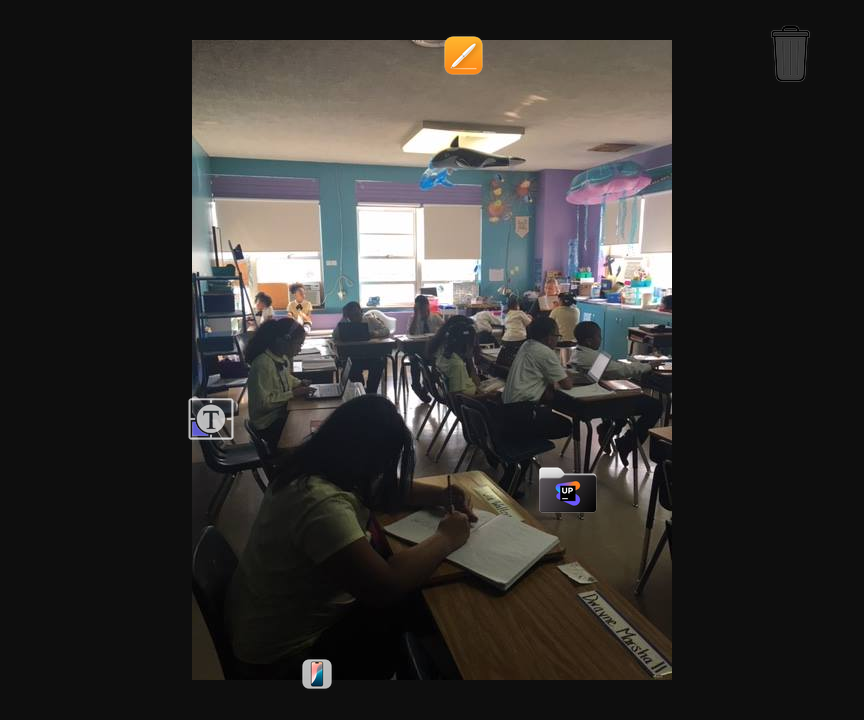 The width and height of the screenshot is (864, 720). Describe the element at coordinates (790, 53) in the screenshot. I see `access deleted emails in mail sidebar` at that location.